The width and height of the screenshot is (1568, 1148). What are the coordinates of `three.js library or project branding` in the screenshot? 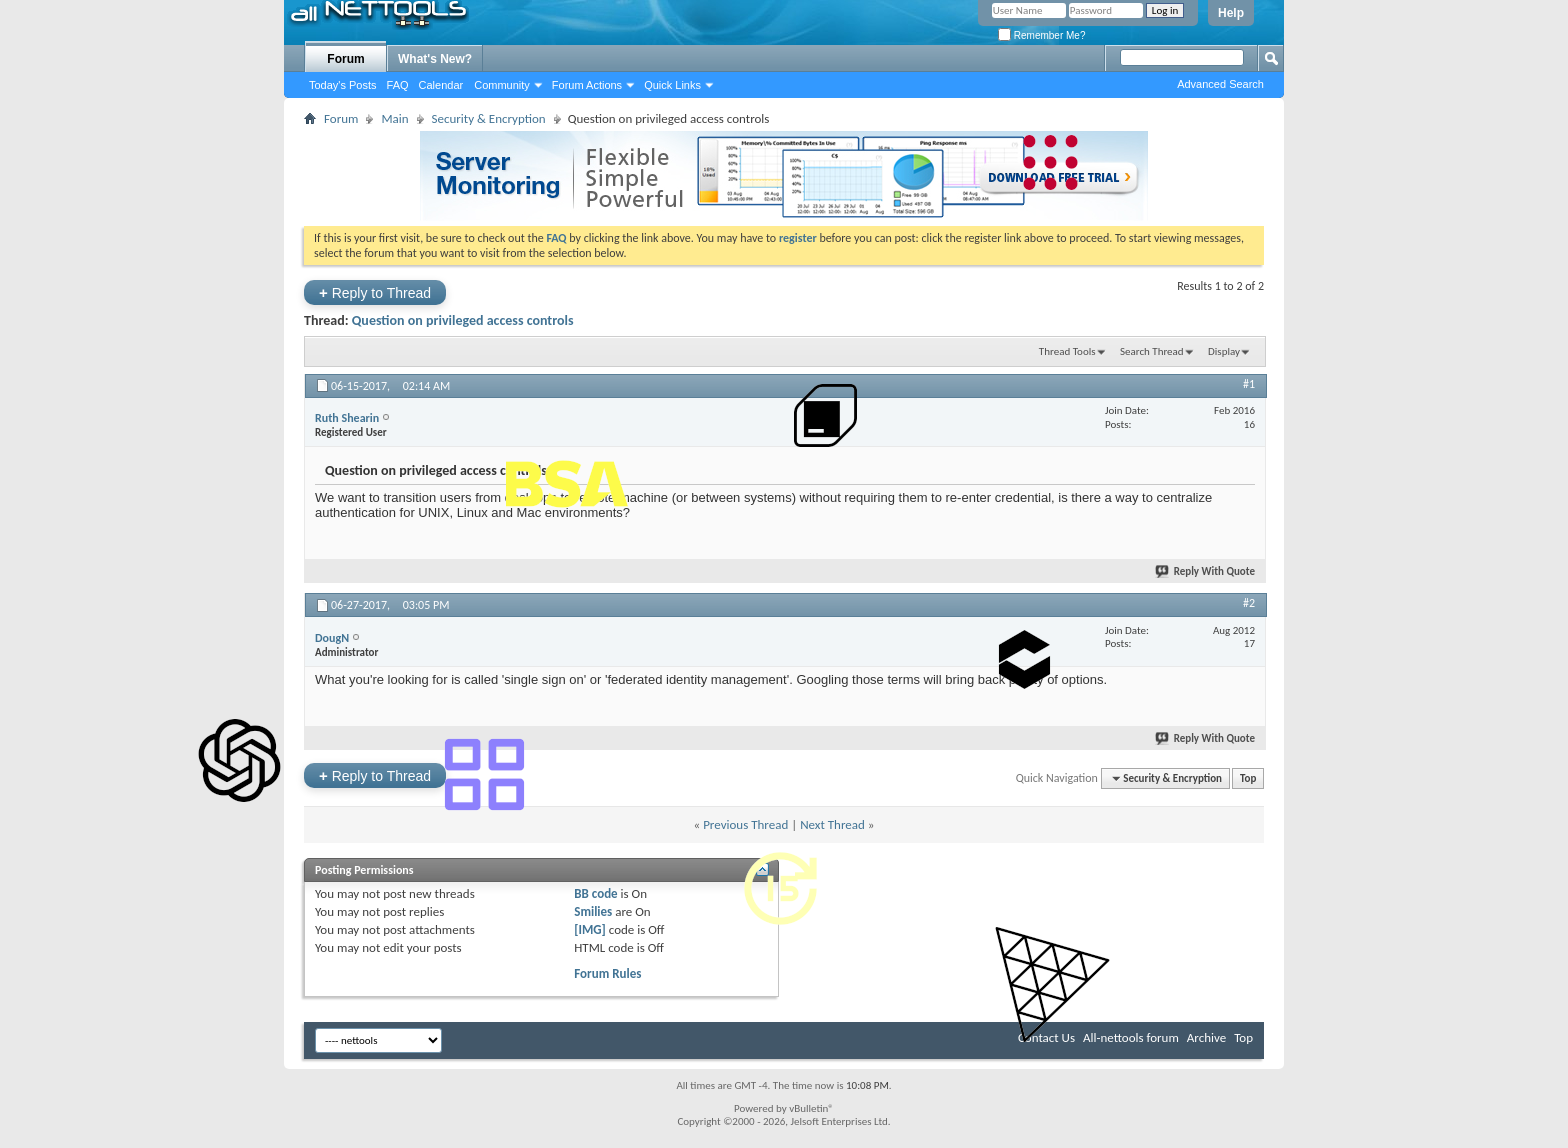 It's located at (1052, 984).